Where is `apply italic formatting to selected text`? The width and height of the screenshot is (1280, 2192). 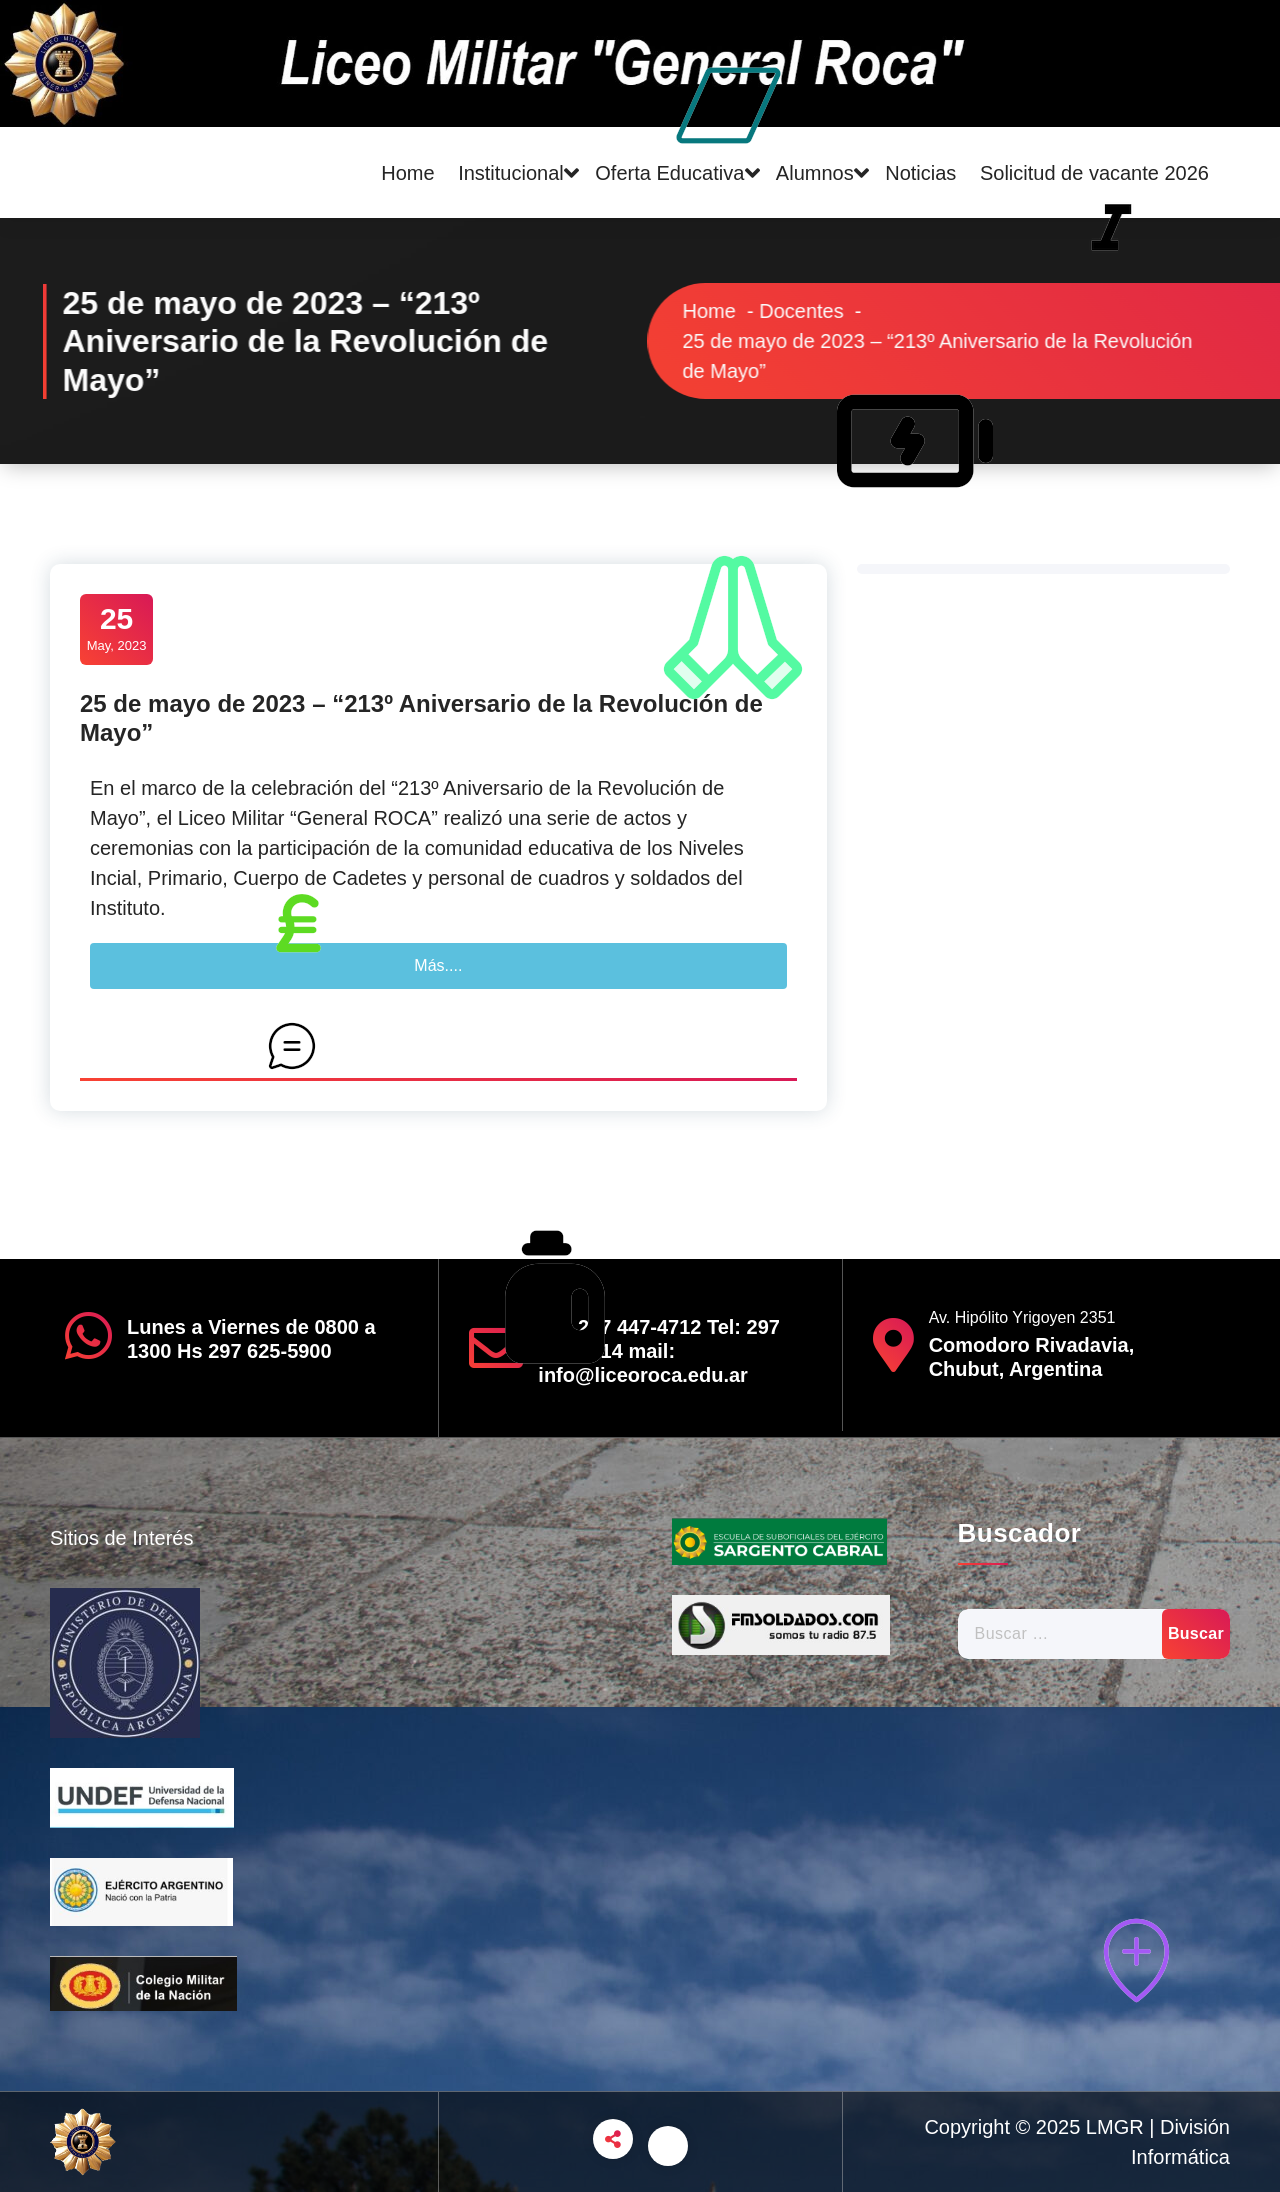 apply italic formatting to selected text is located at coordinates (1111, 230).